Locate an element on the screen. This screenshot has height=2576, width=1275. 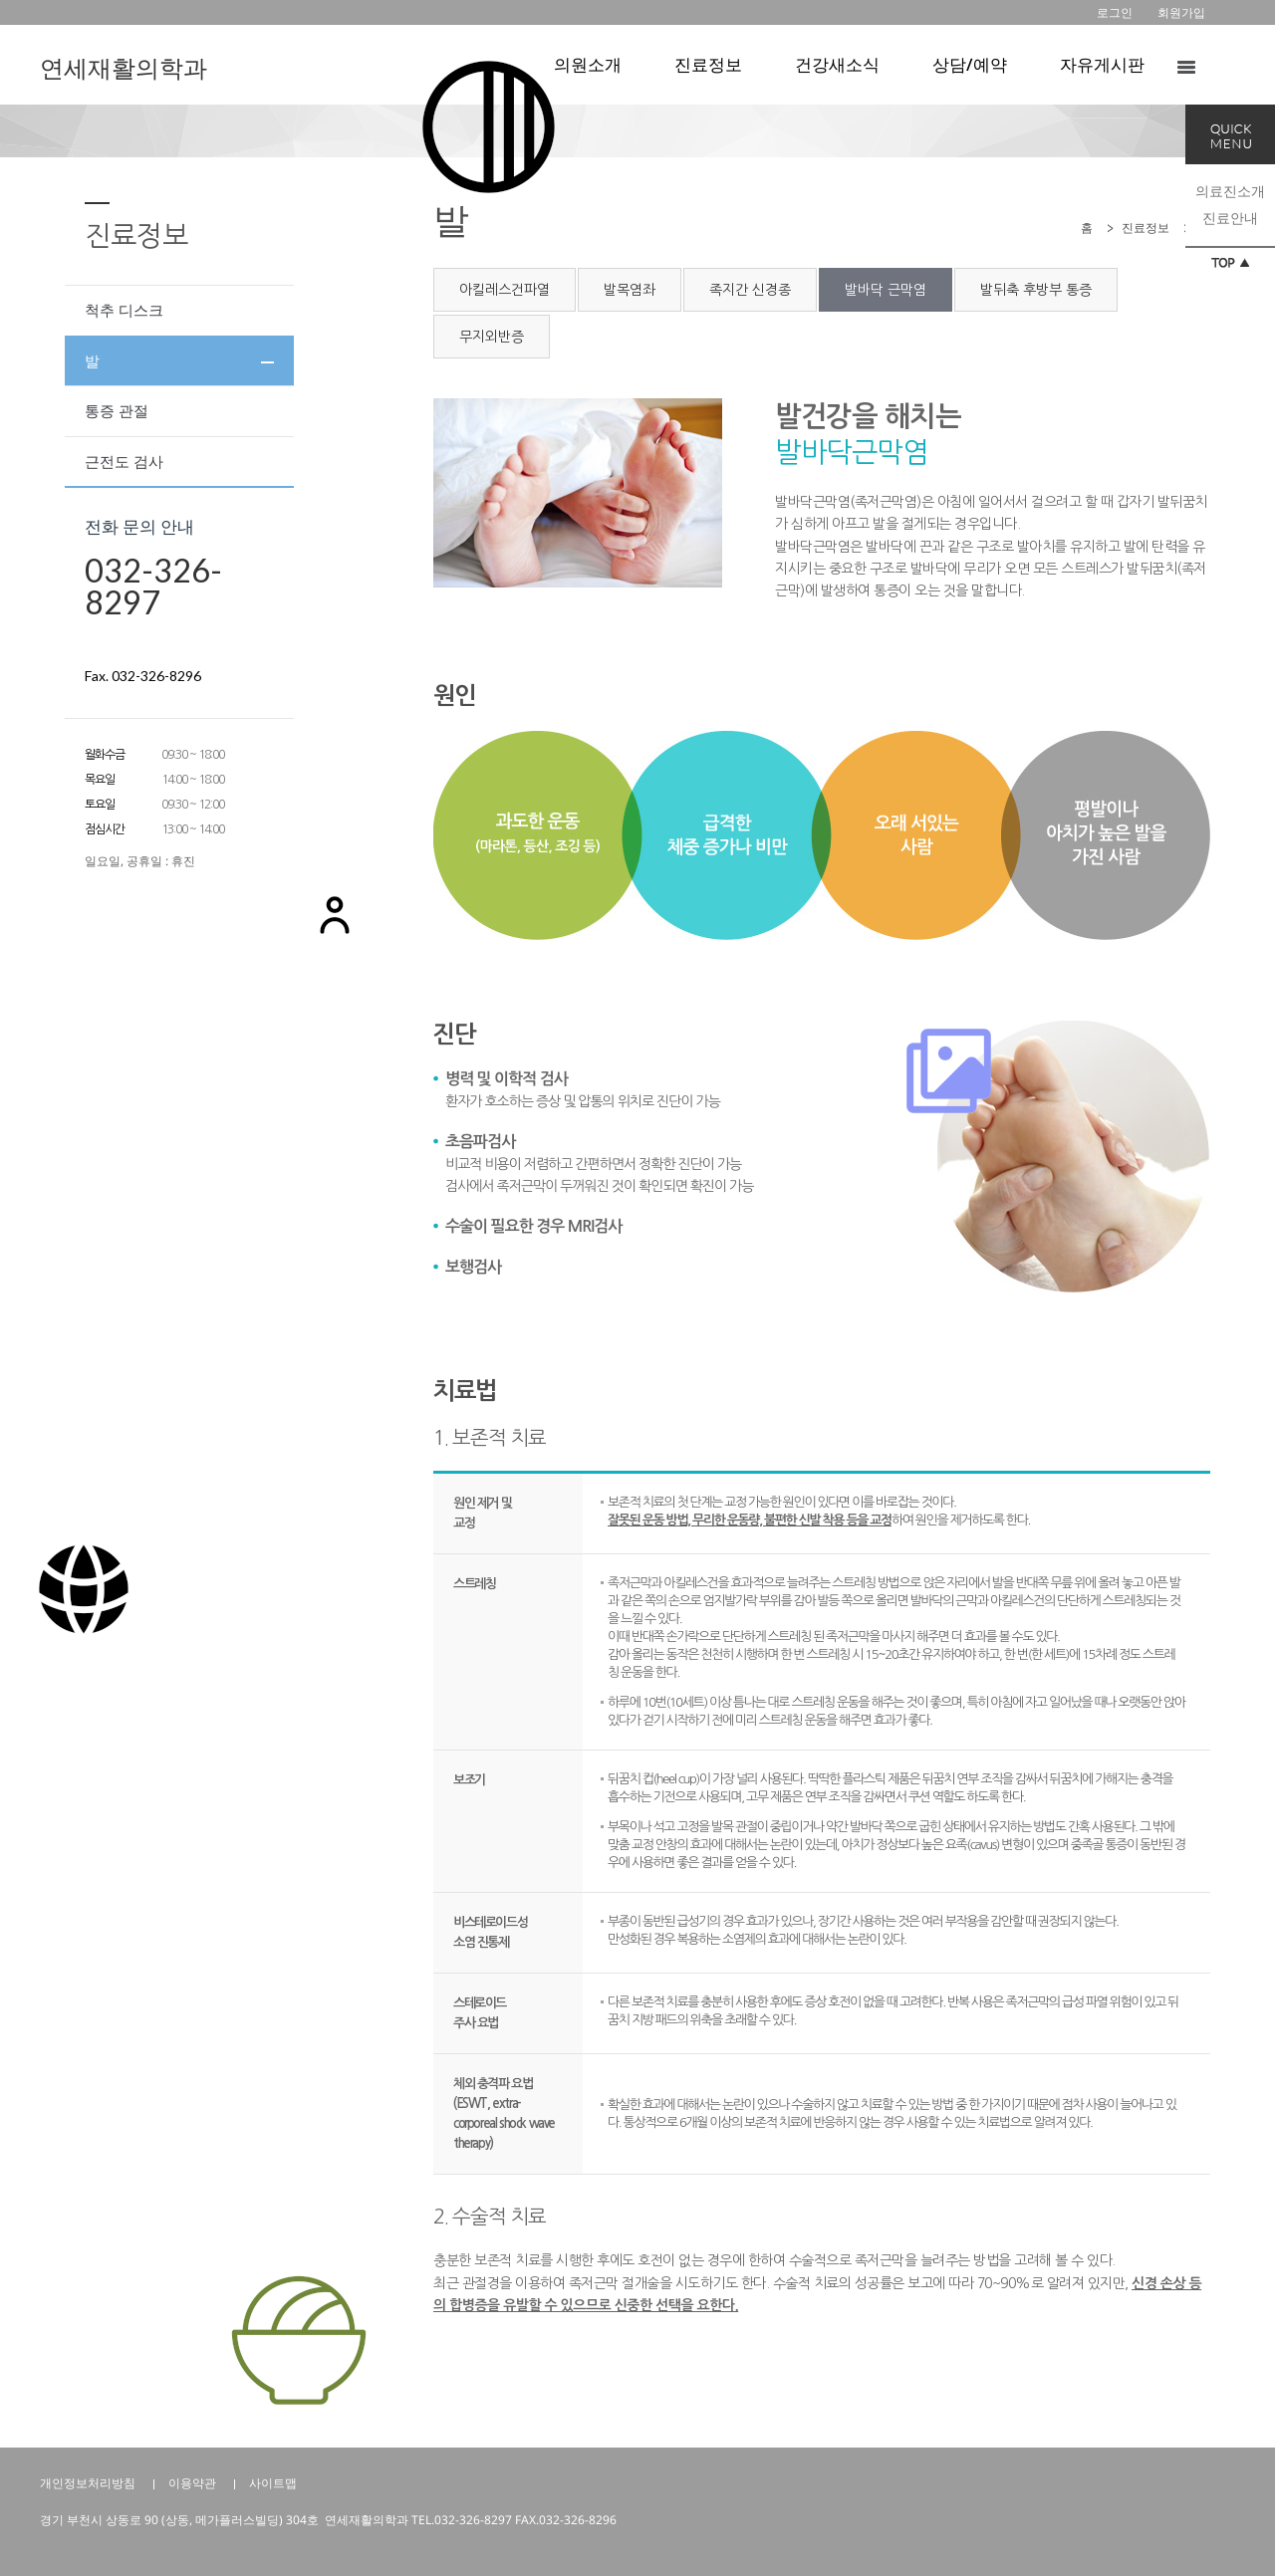
view photo gallery or image library is located at coordinates (948, 1070).